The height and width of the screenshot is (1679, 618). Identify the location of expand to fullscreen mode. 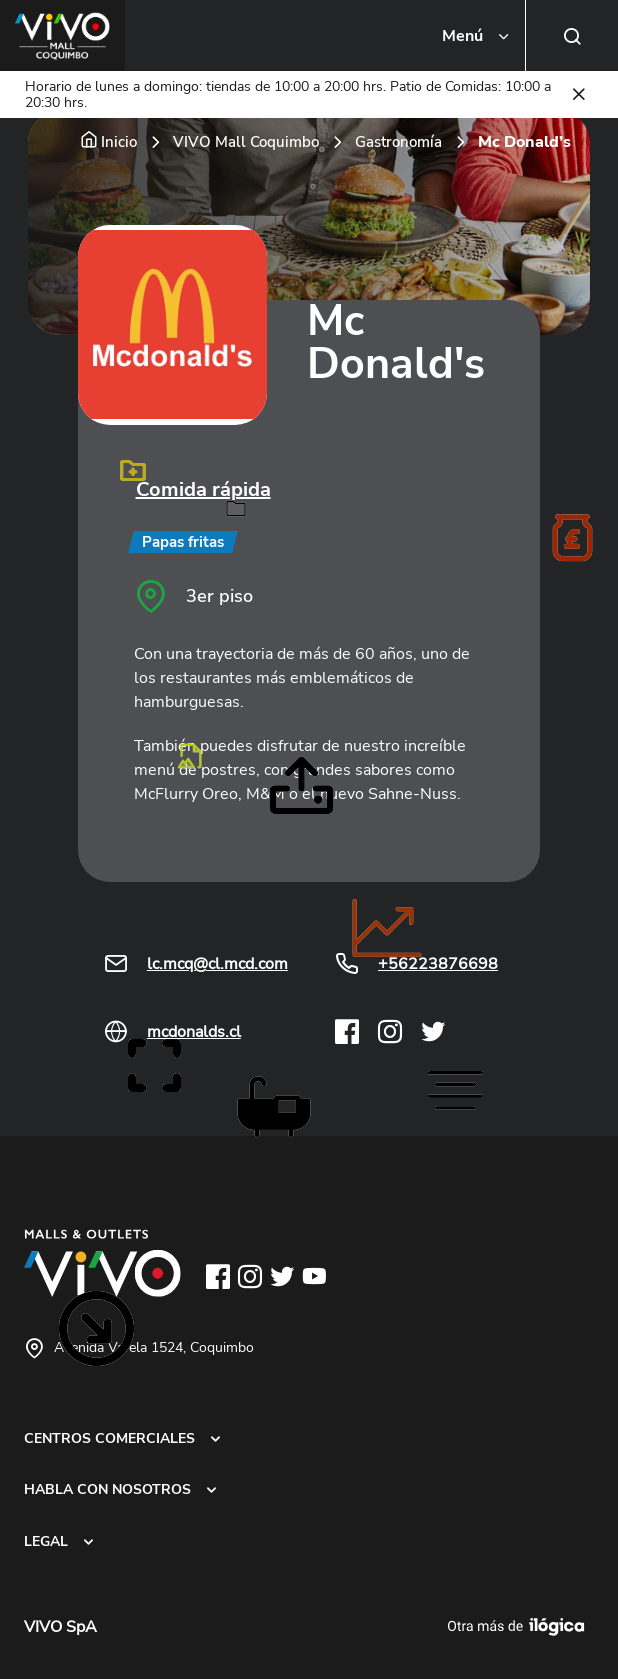
(154, 1065).